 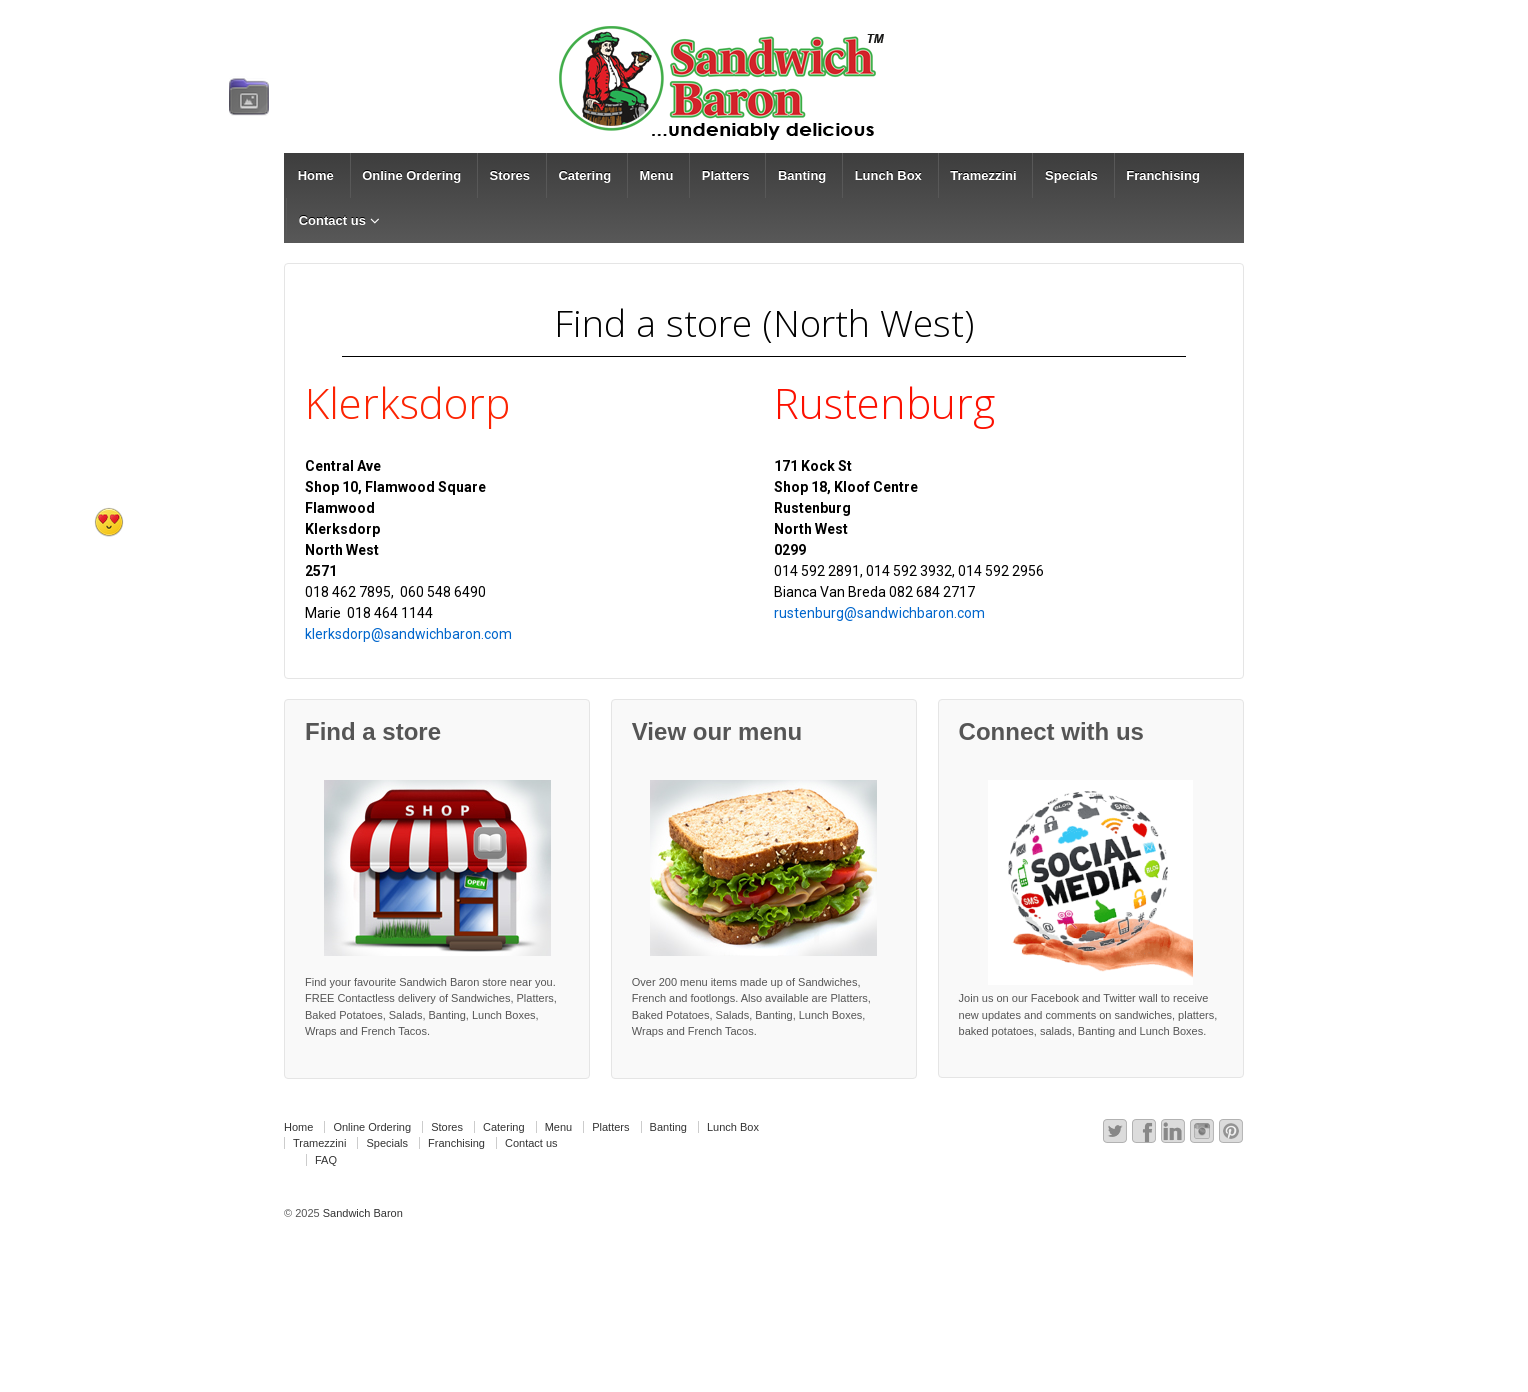 I want to click on open your pictures folder, so click(x=249, y=96).